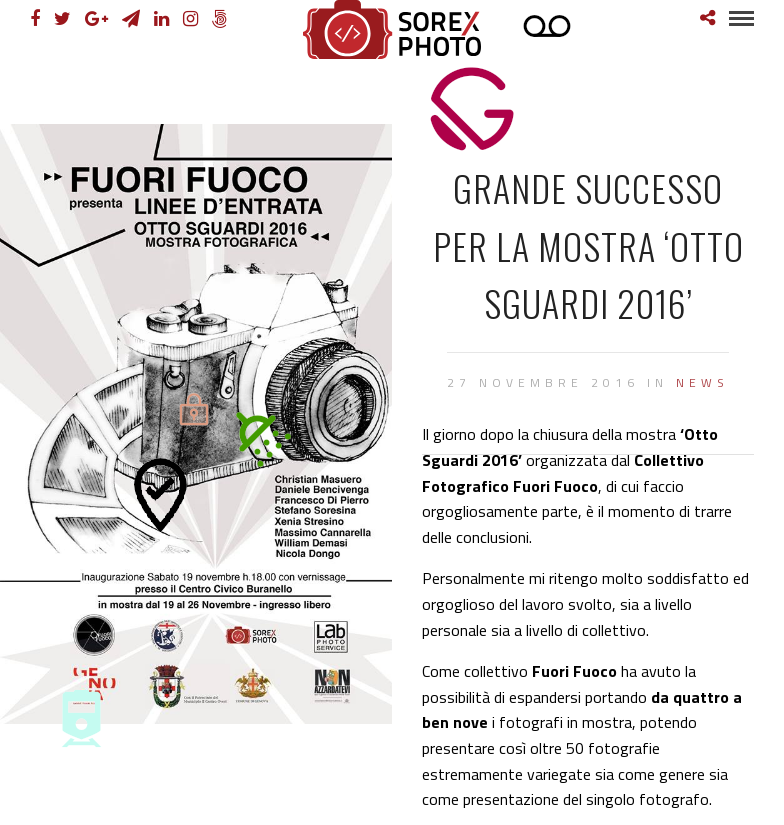  What do you see at coordinates (160, 494) in the screenshot?
I see `confirm or select a location` at bounding box center [160, 494].